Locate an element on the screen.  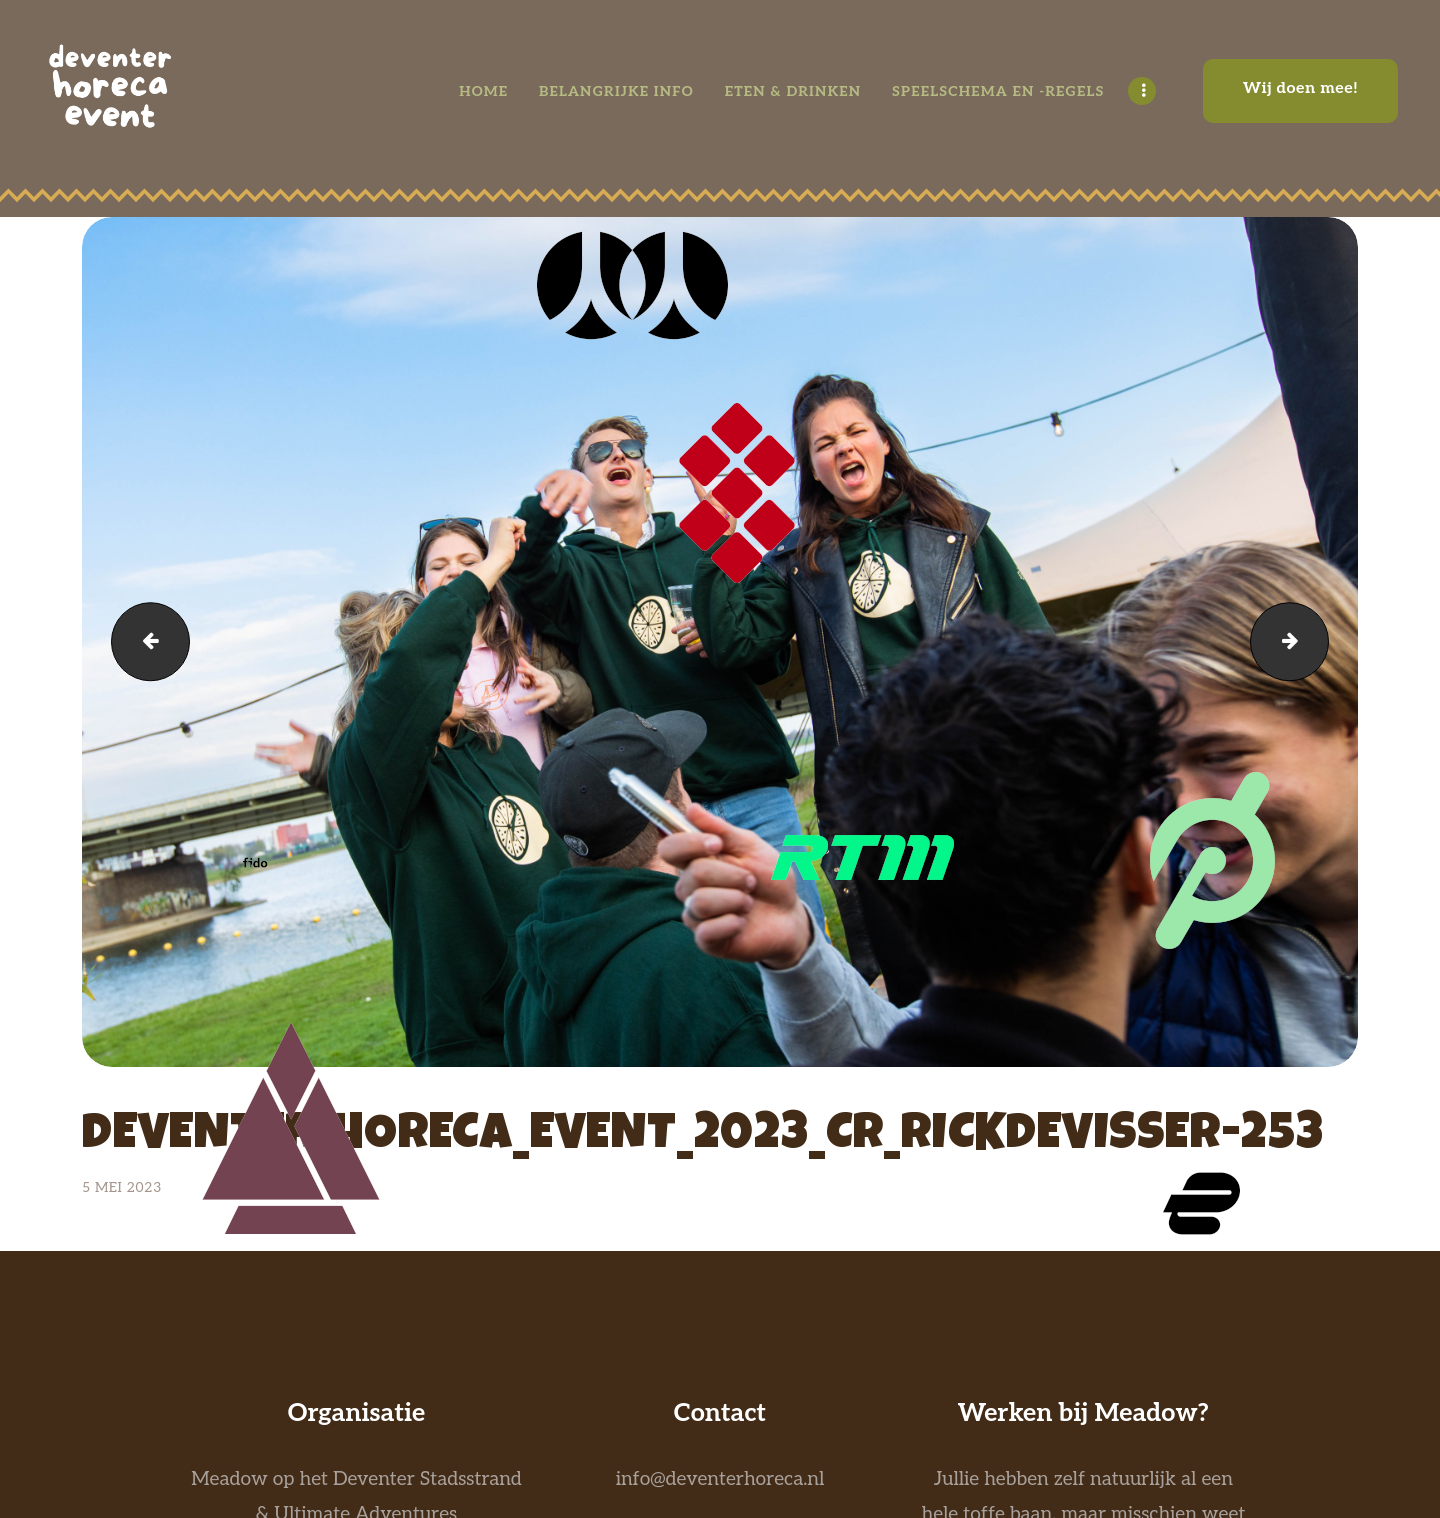
link to Renren social network profile is located at coordinates (632, 285).